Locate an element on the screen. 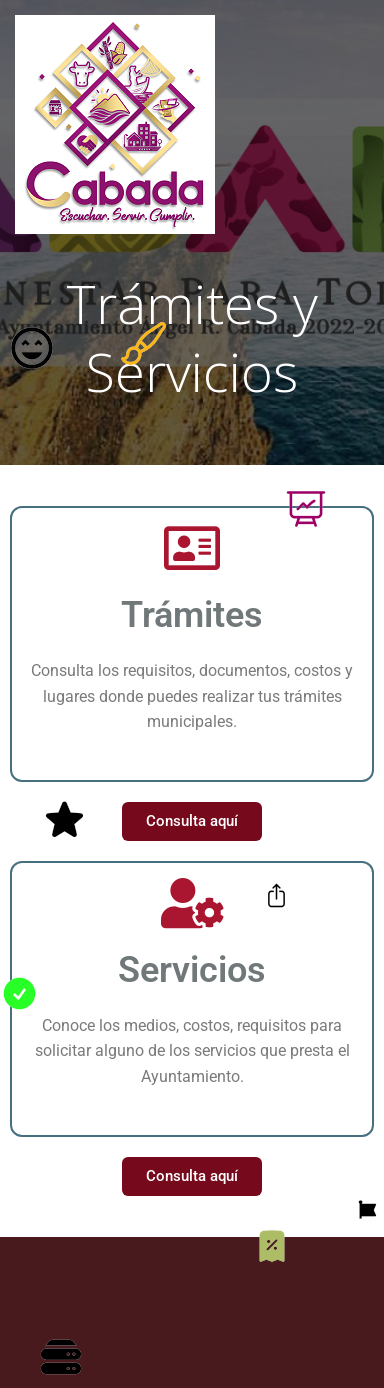  add to favorites is located at coordinates (64, 819).